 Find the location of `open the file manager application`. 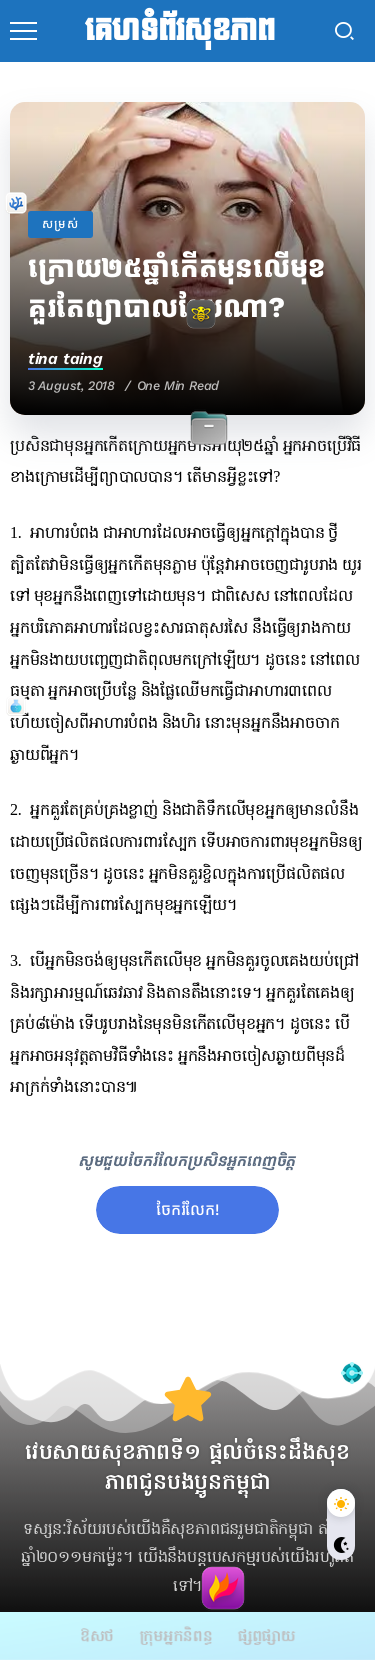

open the file manager application is located at coordinates (209, 428).